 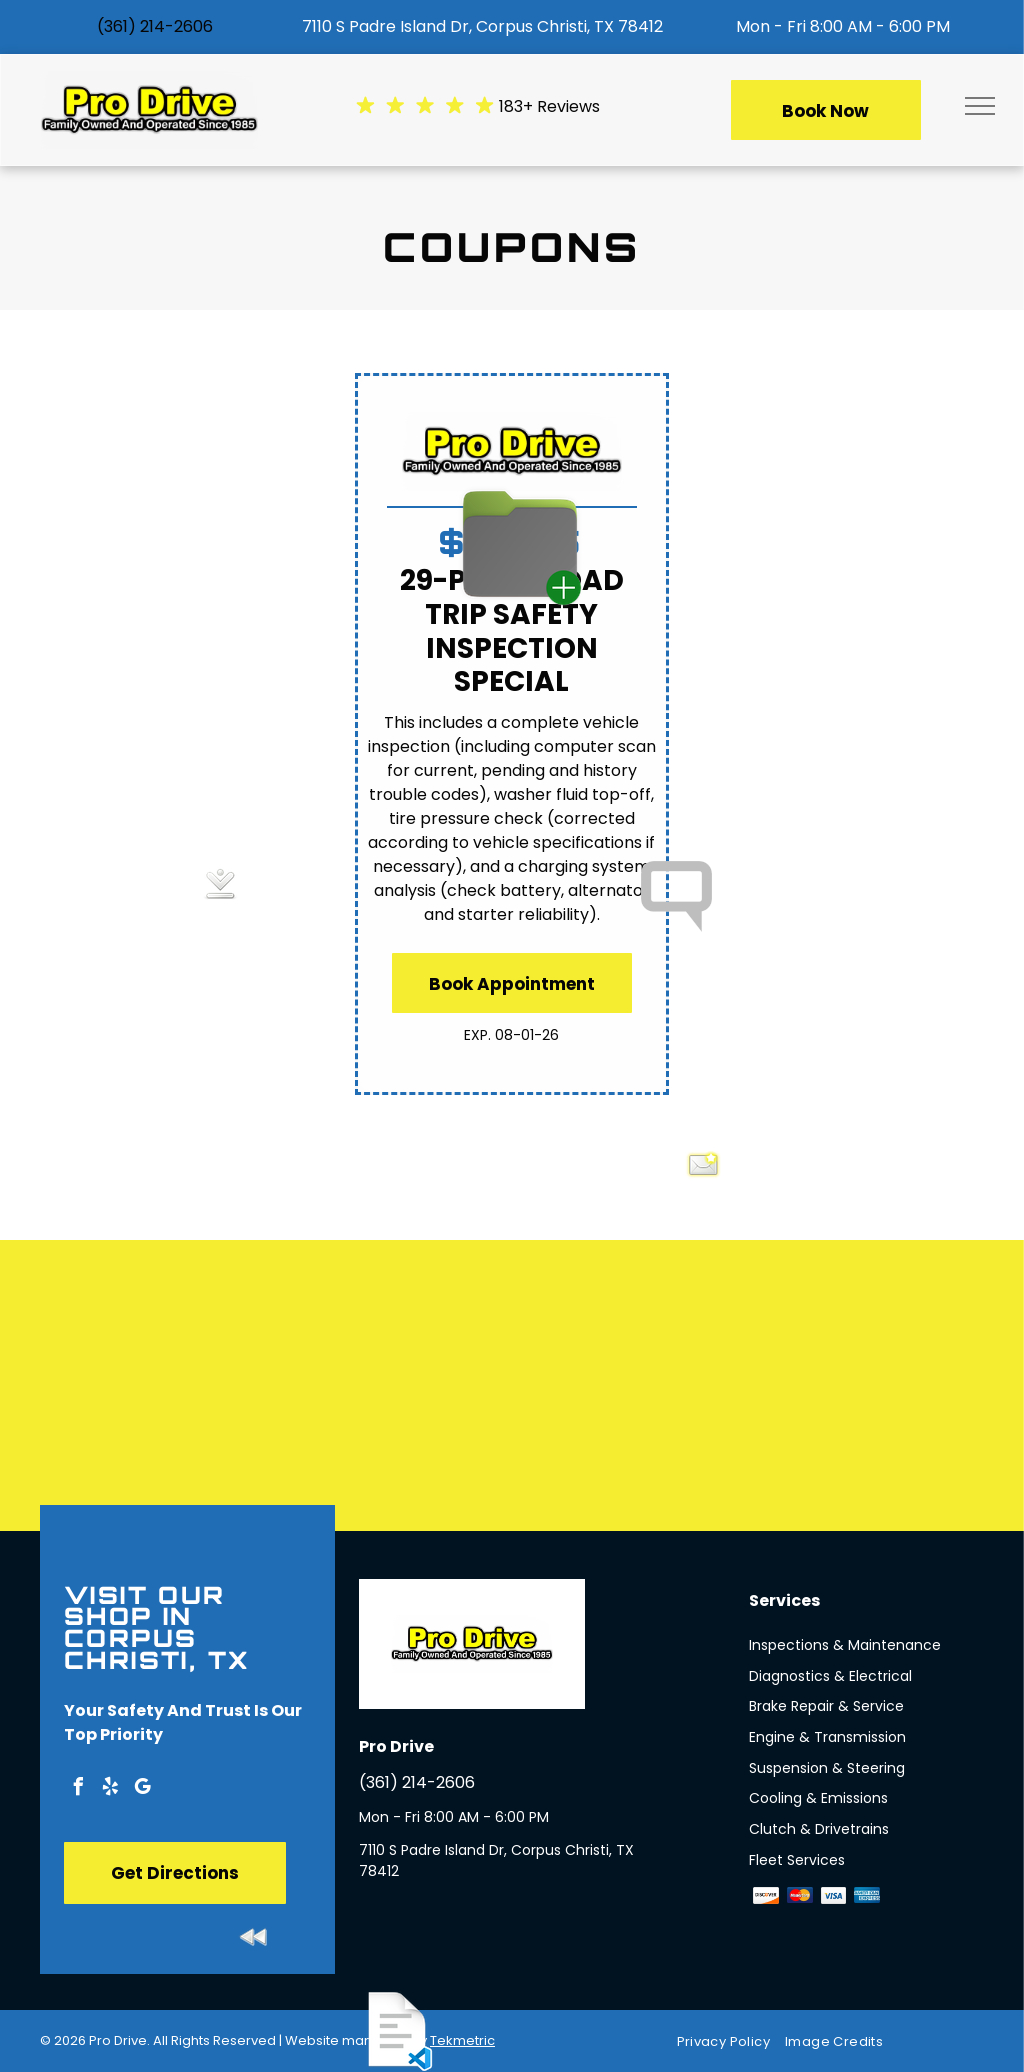 What do you see at coordinates (703, 1165) in the screenshot?
I see `indicates new unread email messages` at bounding box center [703, 1165].